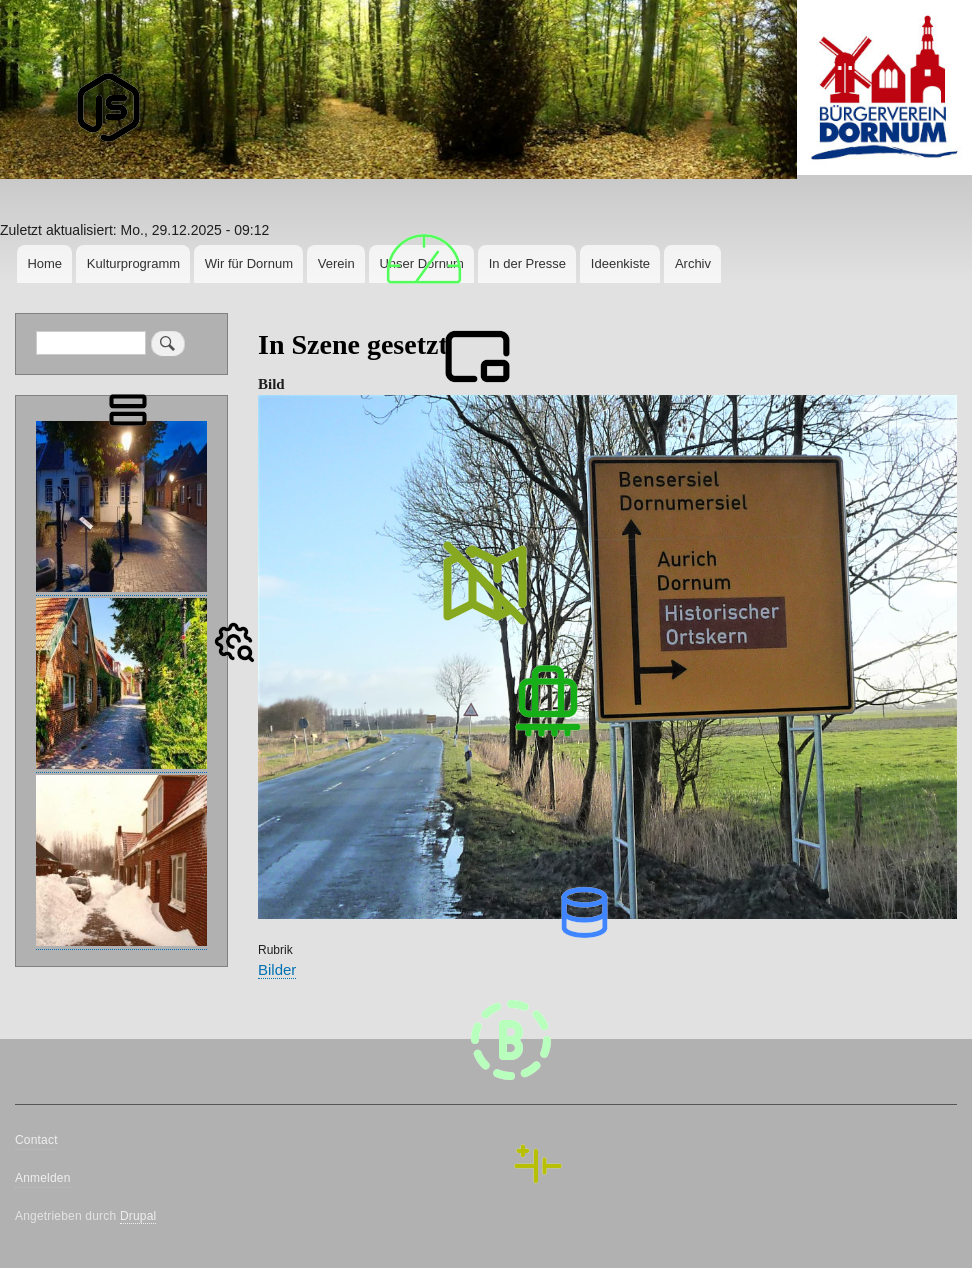 The image size is (972, 1268). Describe the element at coordinates (584, 912) in the screenshot. I see `access database or data storage` at that location.